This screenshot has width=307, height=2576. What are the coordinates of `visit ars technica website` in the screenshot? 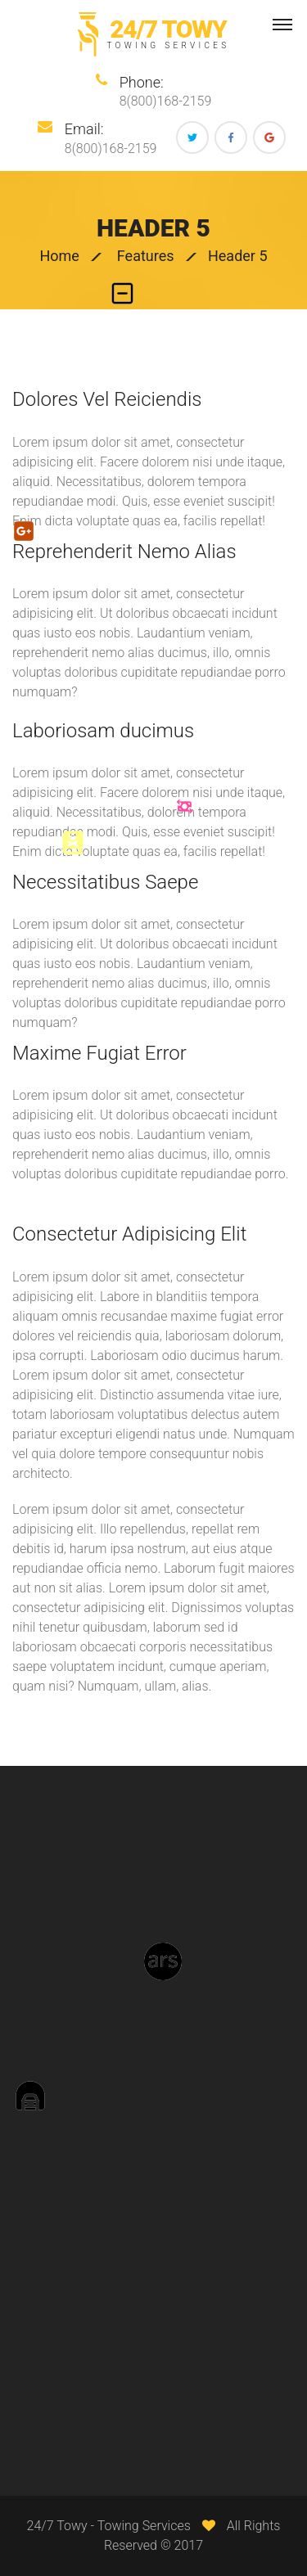 It's located at (163, 1961).